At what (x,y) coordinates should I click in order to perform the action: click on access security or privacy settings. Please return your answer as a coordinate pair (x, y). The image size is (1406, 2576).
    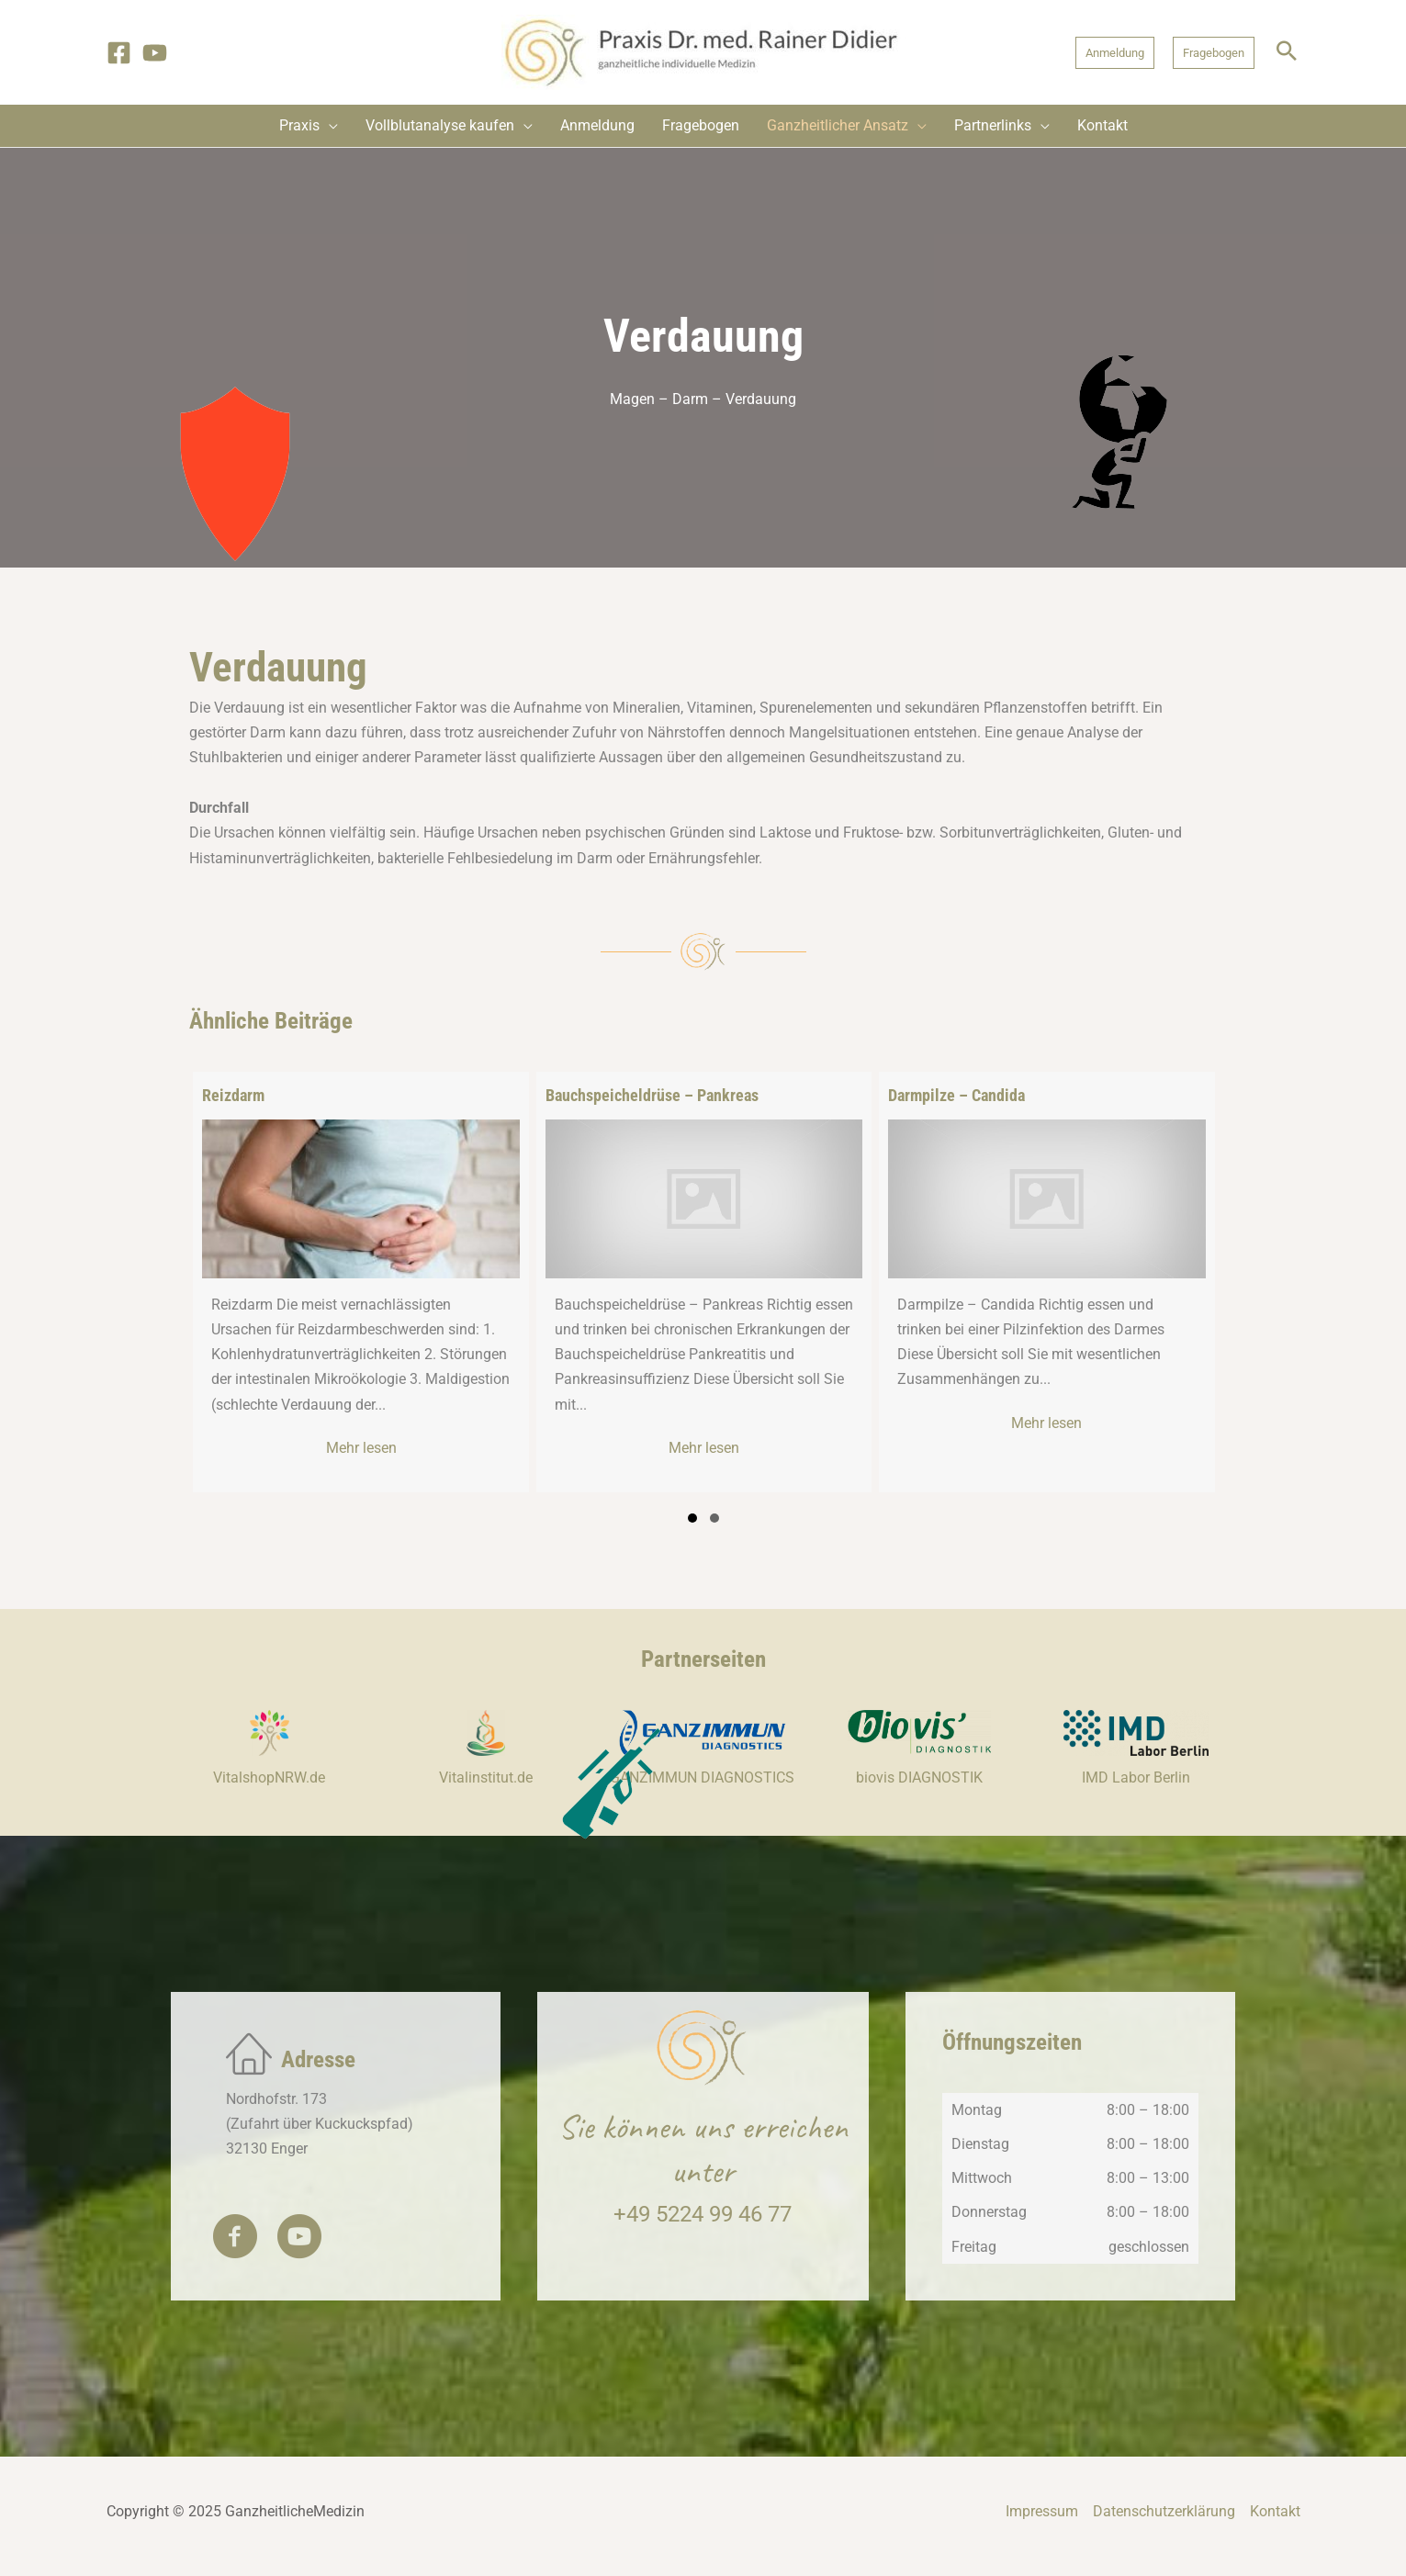
    Looking at the image, I should click on (235, 474).